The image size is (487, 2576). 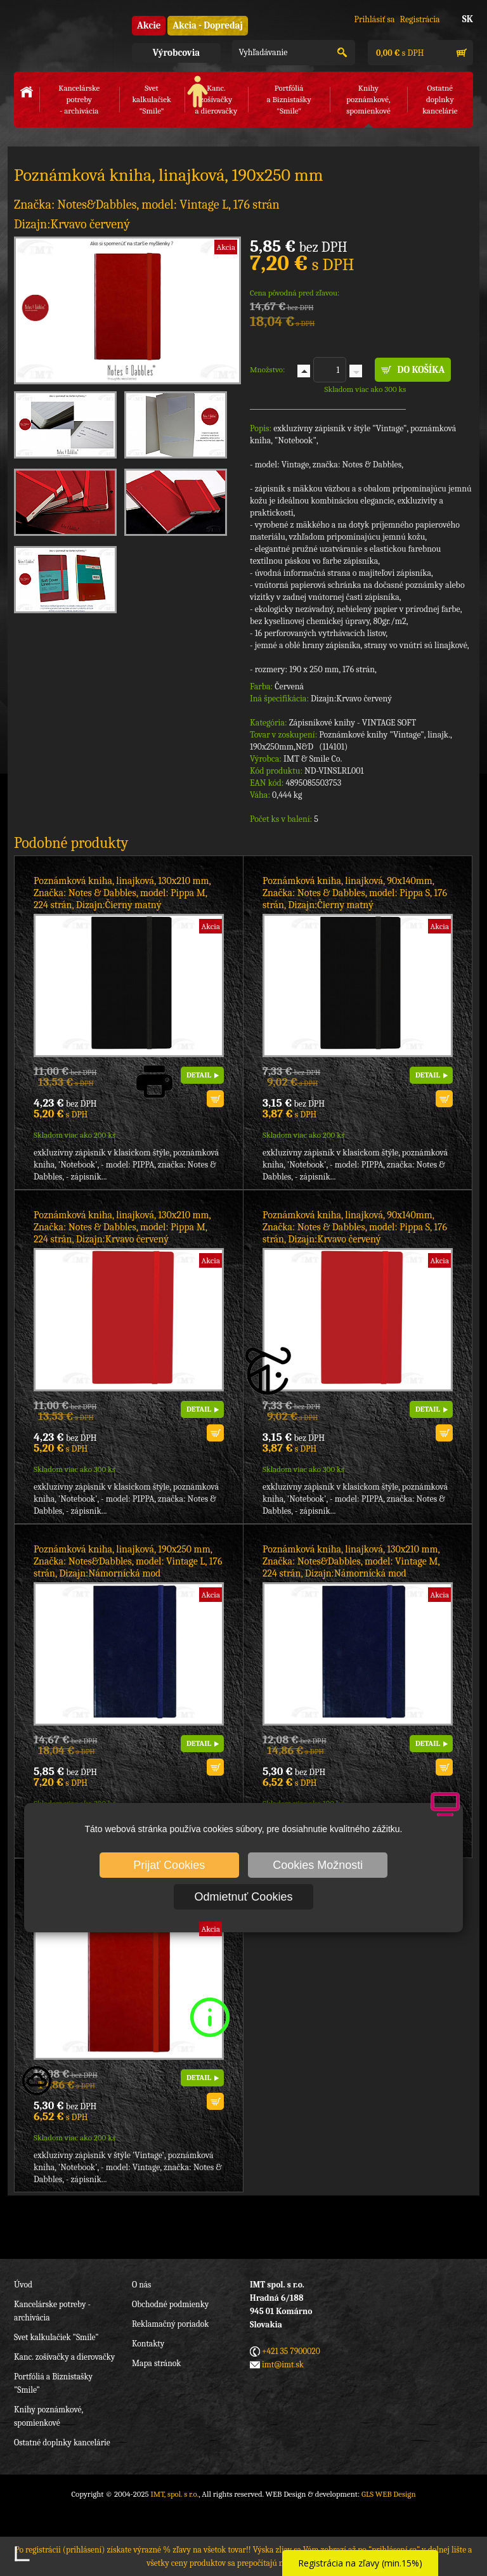 What do you see at coordinates (210, 2017) in the screenshot?
I see `view more information or details` at bounding box center [210, 2017].